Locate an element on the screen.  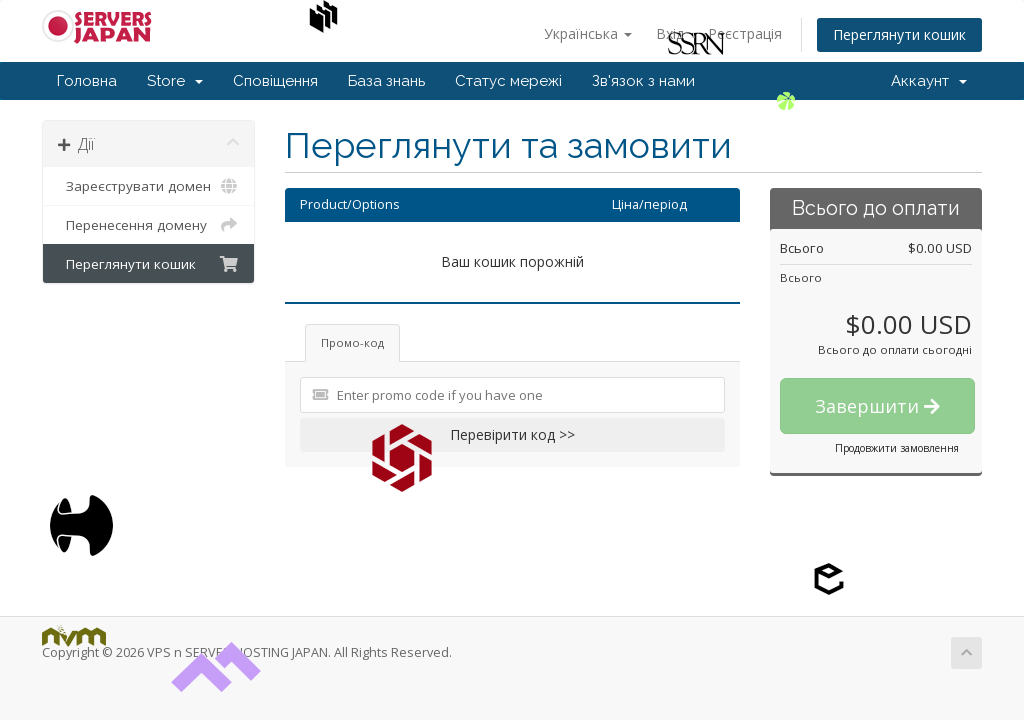
cloud native buildpacks logo is located at coordinates (786, 101).